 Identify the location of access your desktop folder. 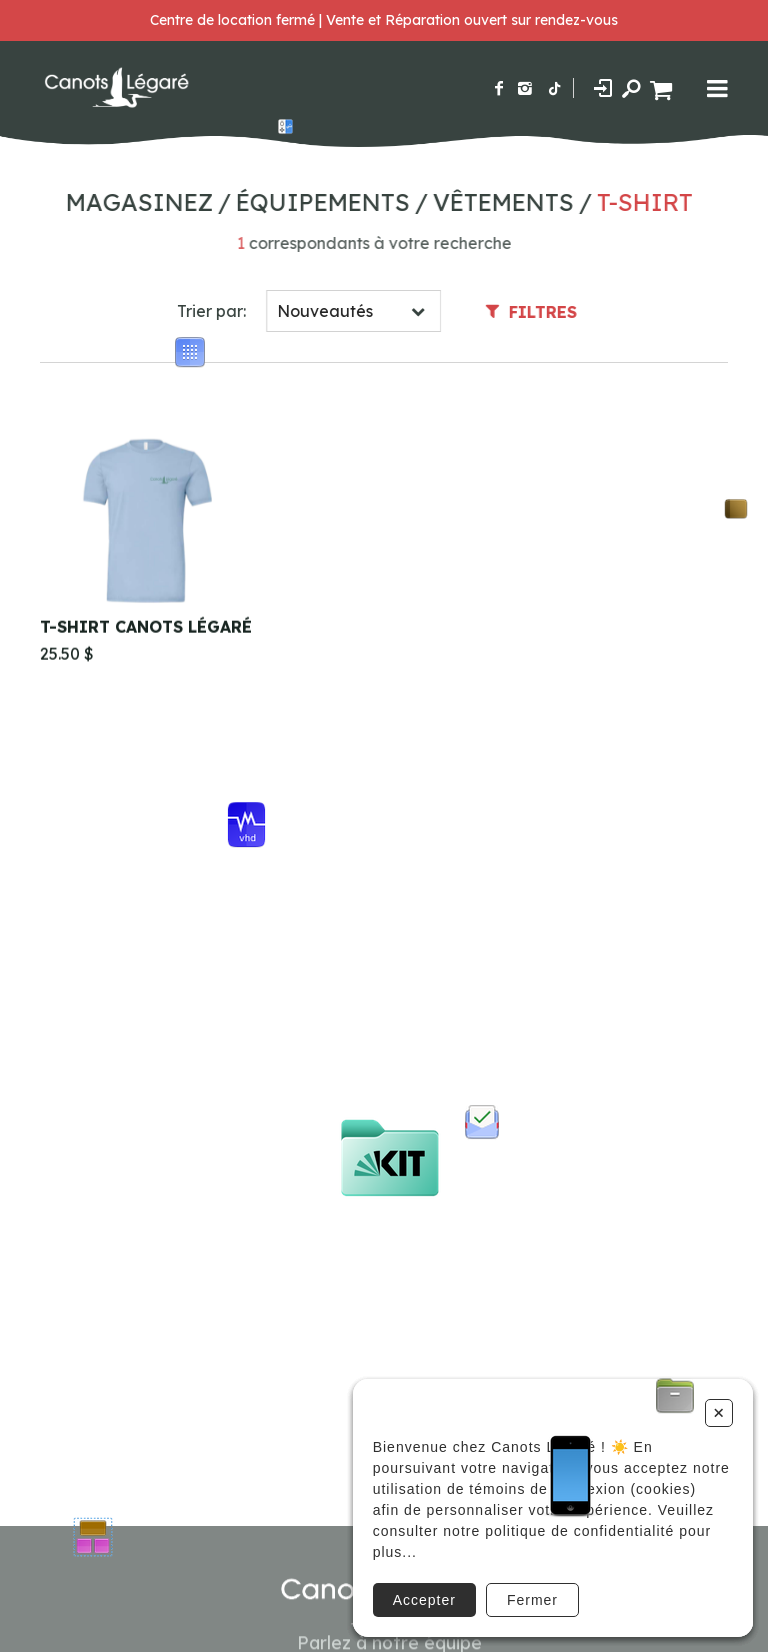
(736, 508).